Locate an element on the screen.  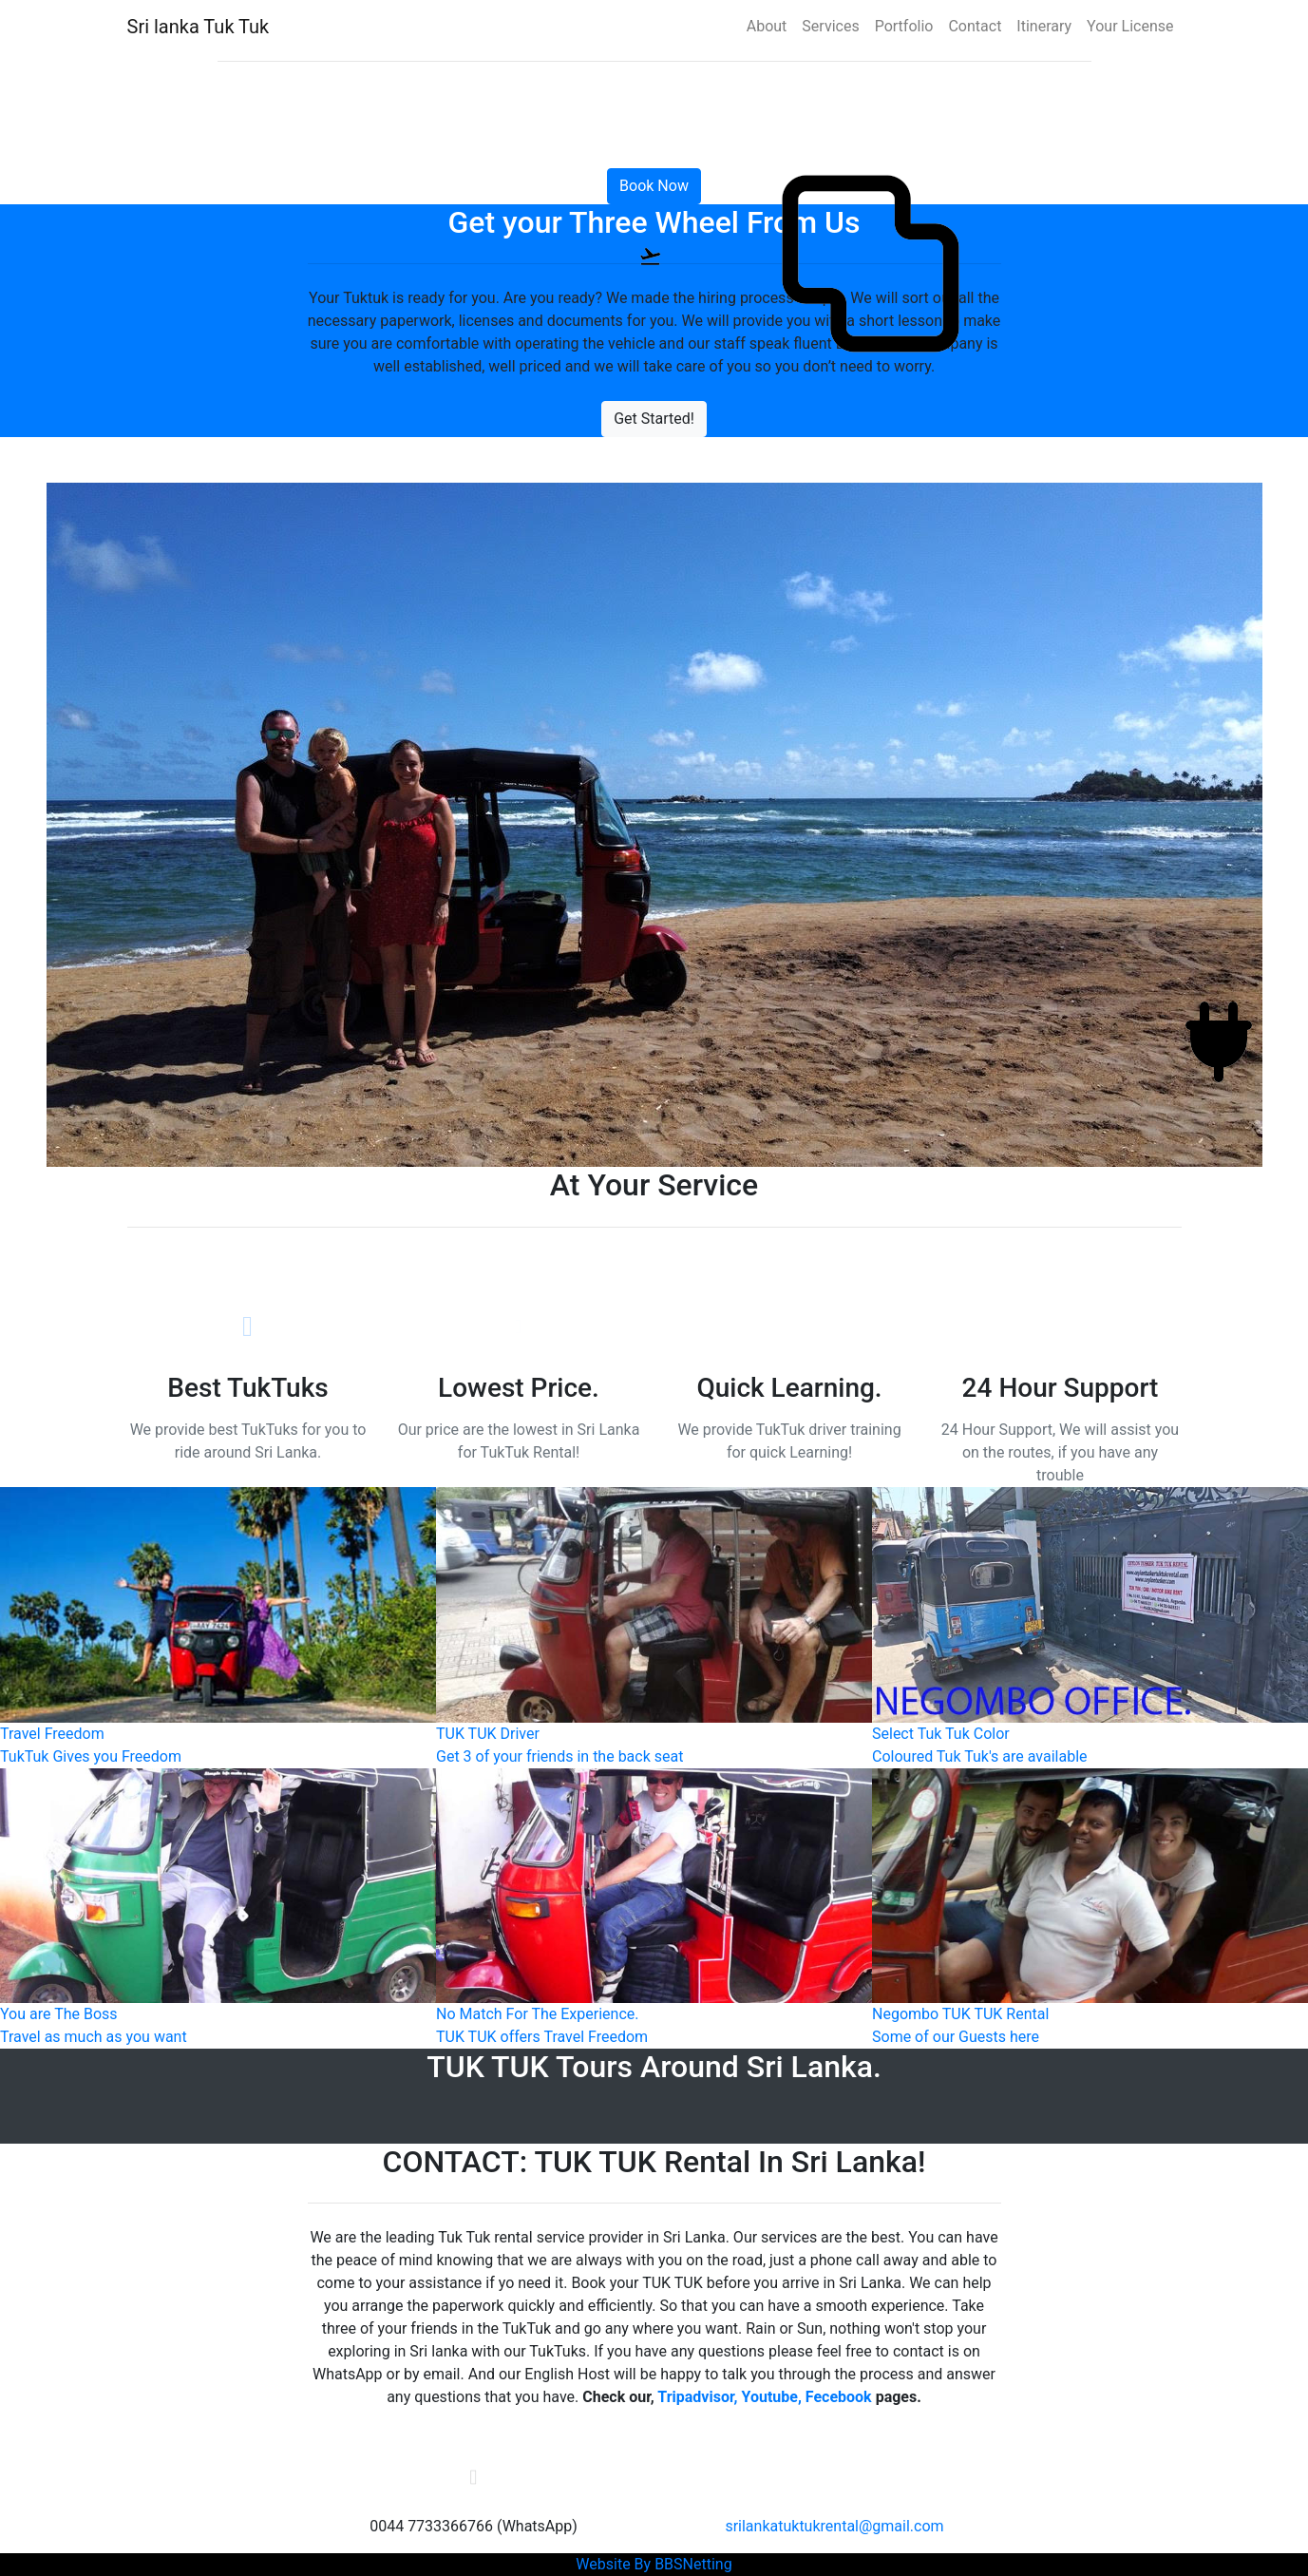
merge or combine selected items is located at coordinates (870, 263).